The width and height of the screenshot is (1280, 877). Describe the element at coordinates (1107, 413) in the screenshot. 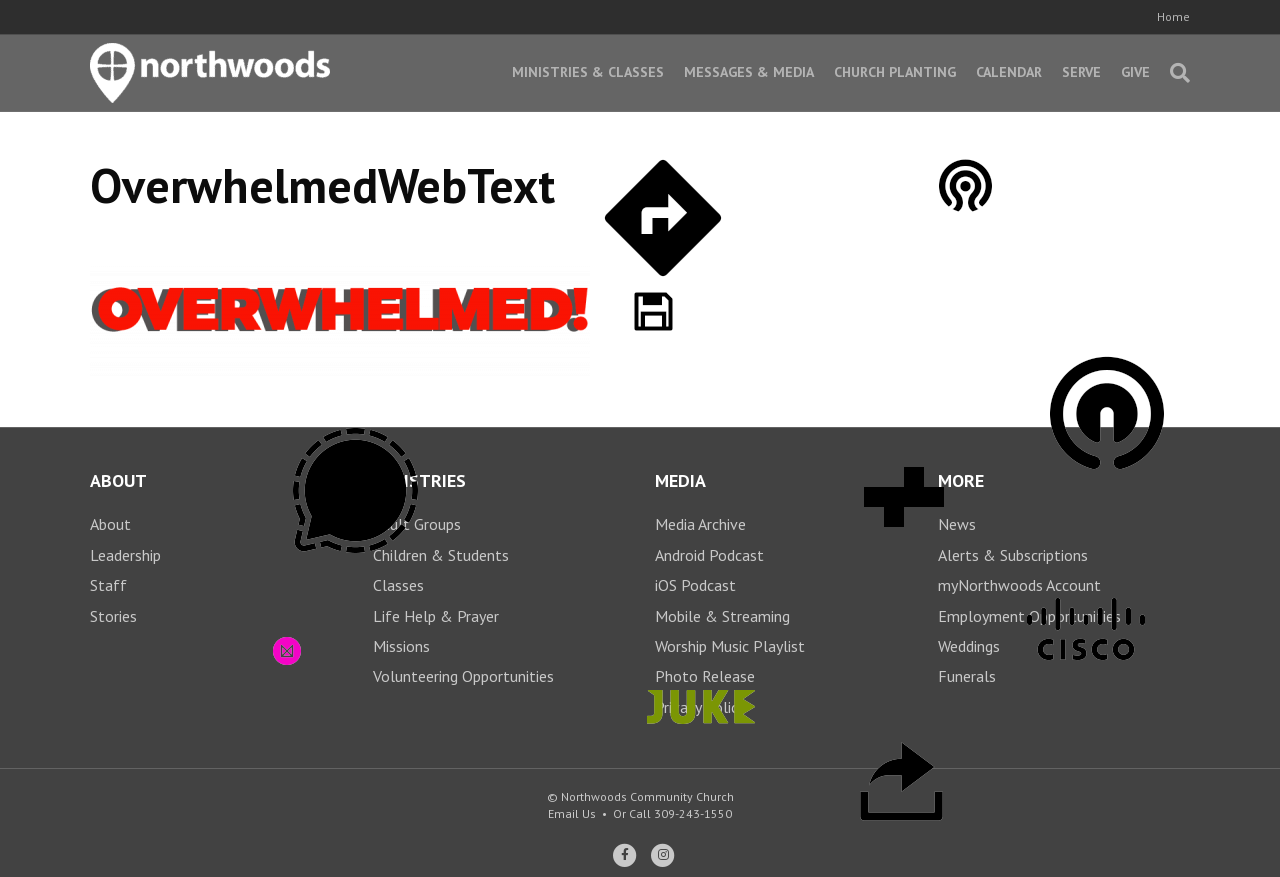

I see `open Qwiklabs learning platform` at that location.